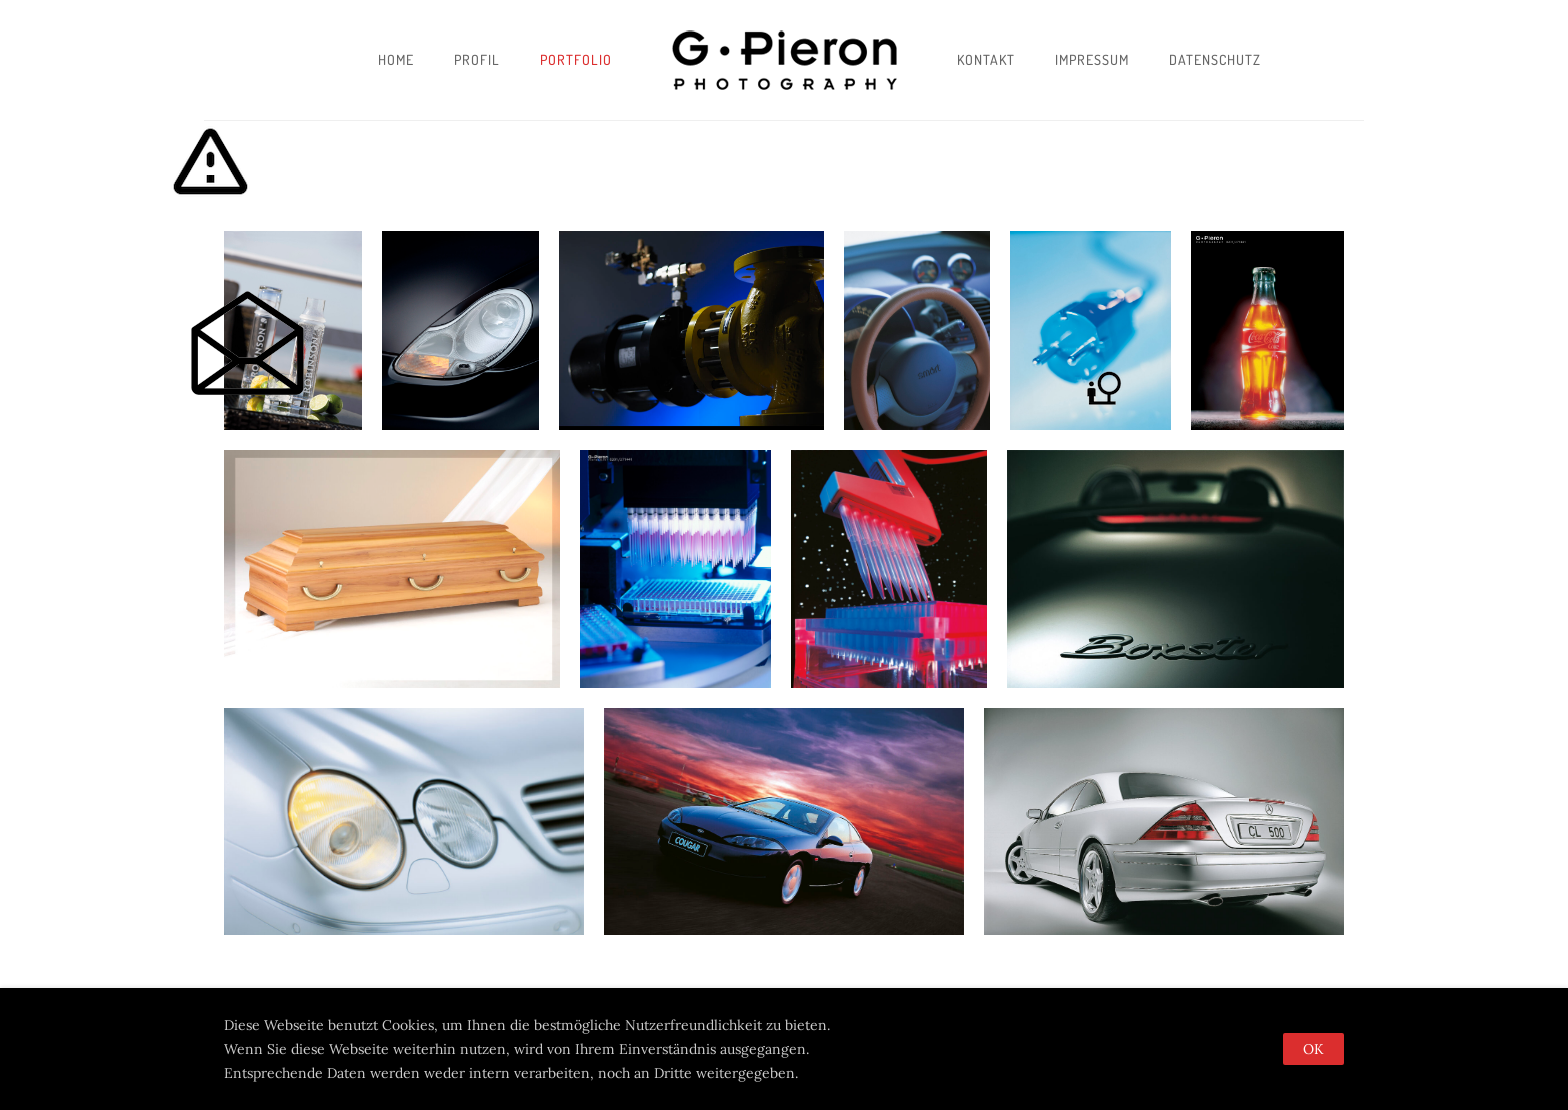  Describe the element at coordinates (247, 347) in the screenshot. I see `view an opened or read email` at that location.